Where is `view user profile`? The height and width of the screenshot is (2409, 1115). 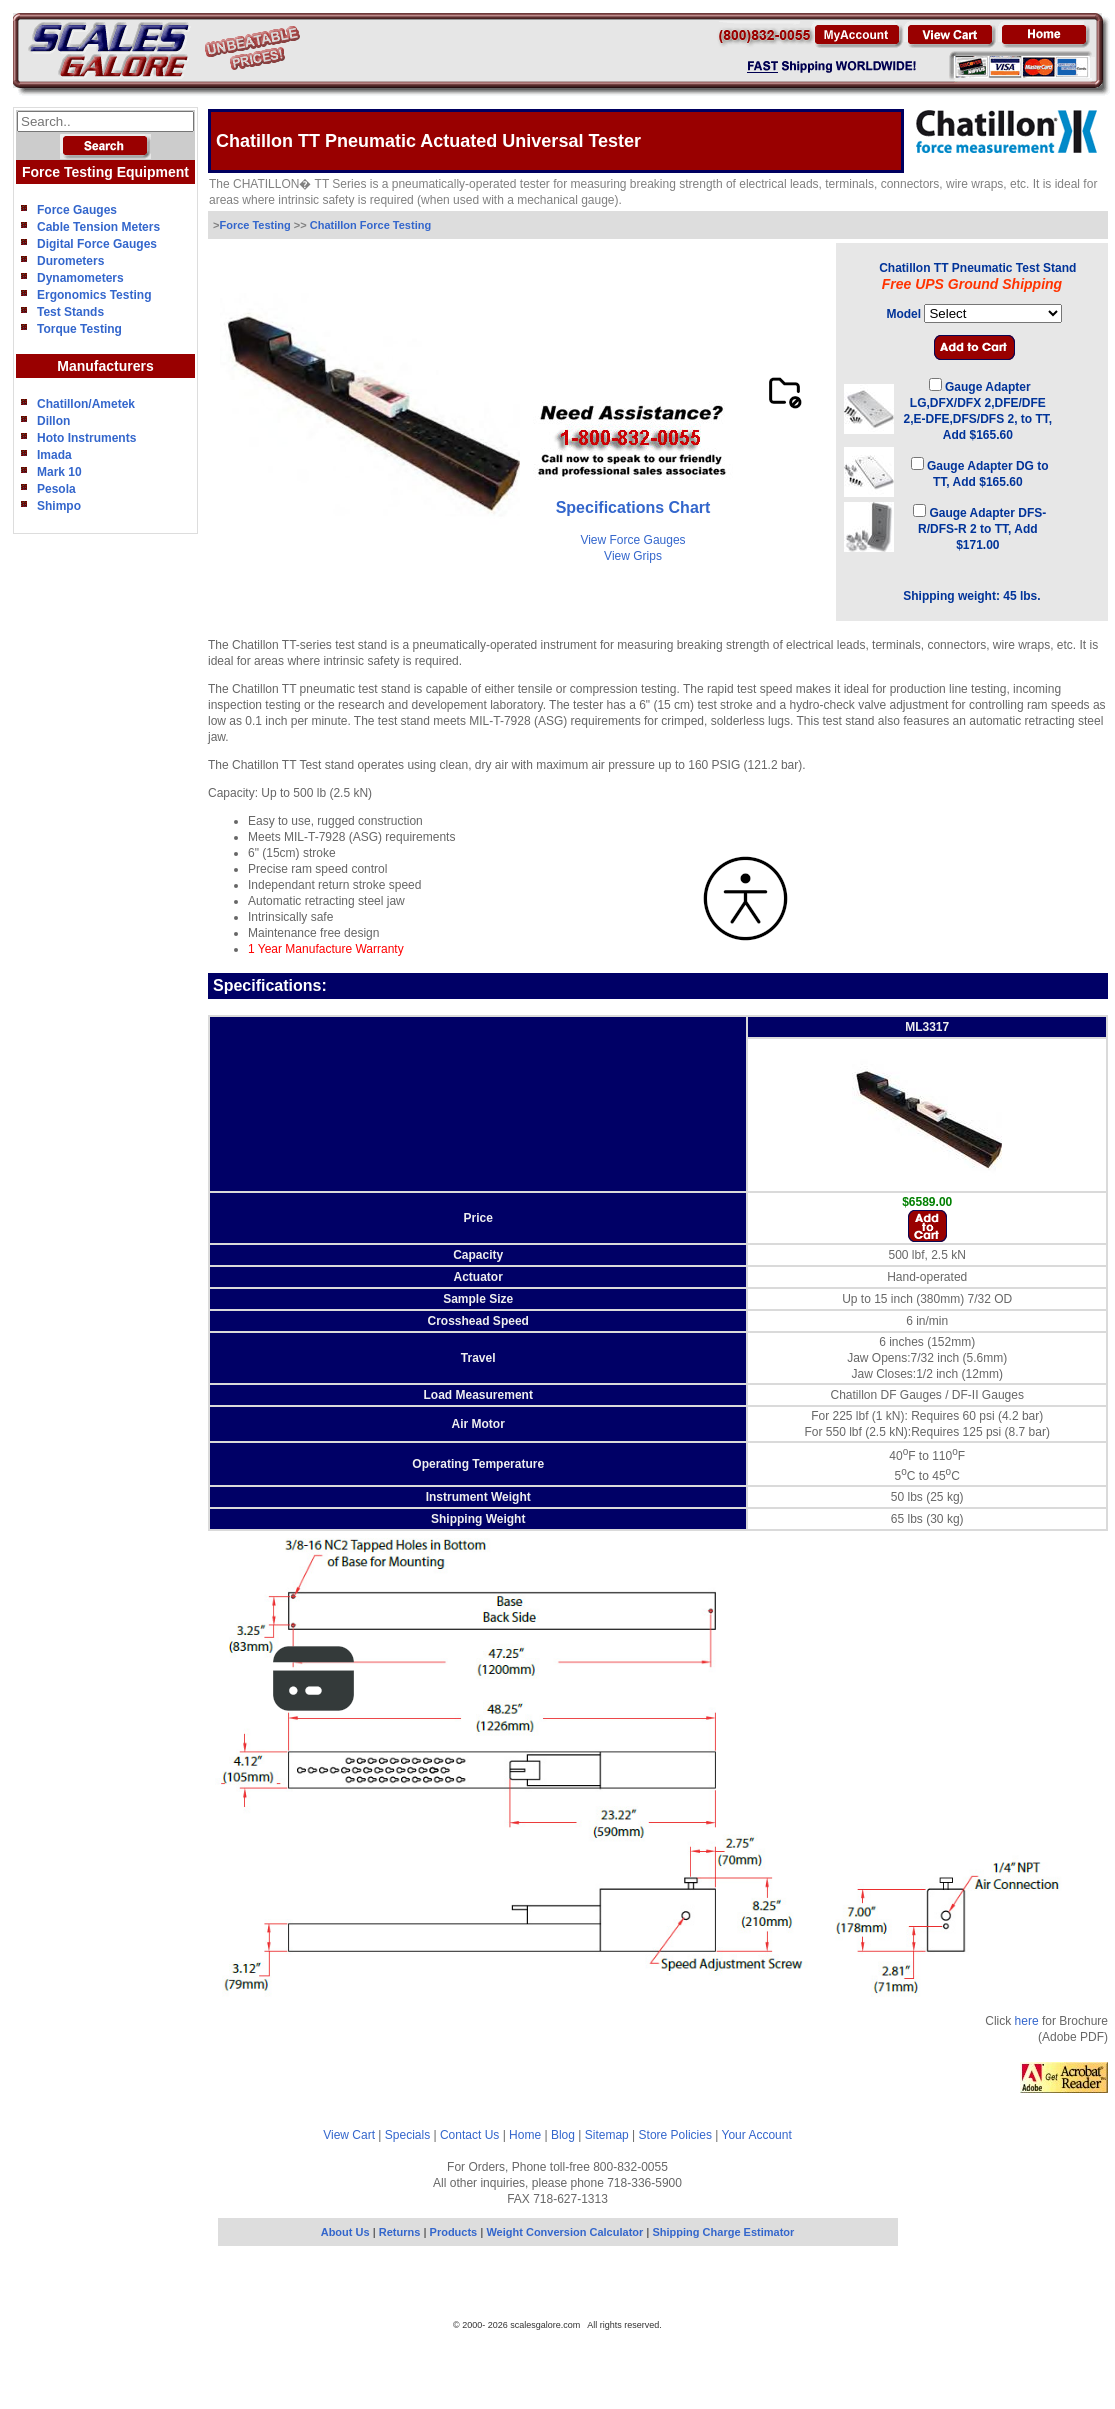 view user profile is located at coordinates (745, 898).